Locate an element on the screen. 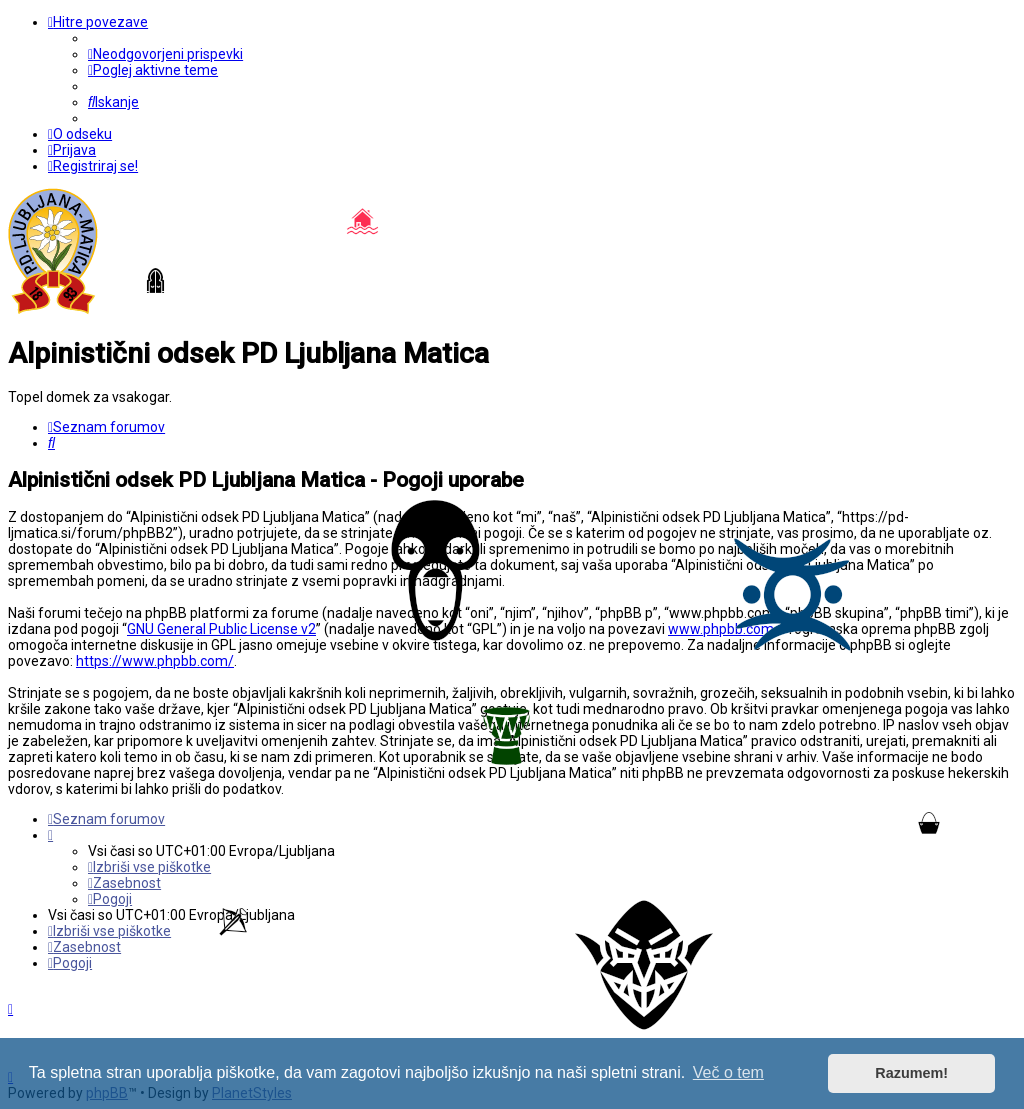 The width and height of the screenshot is (1024, 1109). enter a palace or themed location is located at coordinates (155, 280).